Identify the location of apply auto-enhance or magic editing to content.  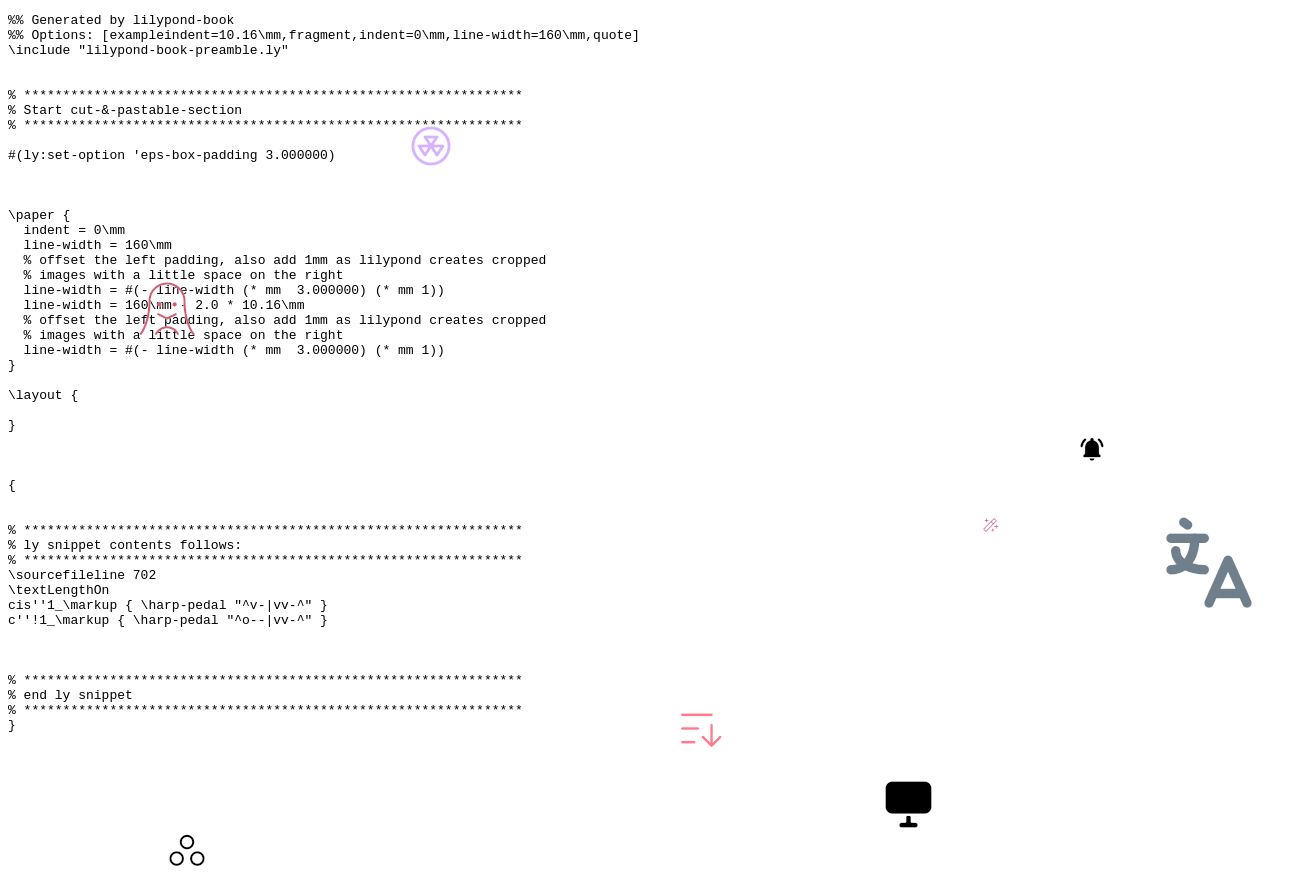
(990, 525).